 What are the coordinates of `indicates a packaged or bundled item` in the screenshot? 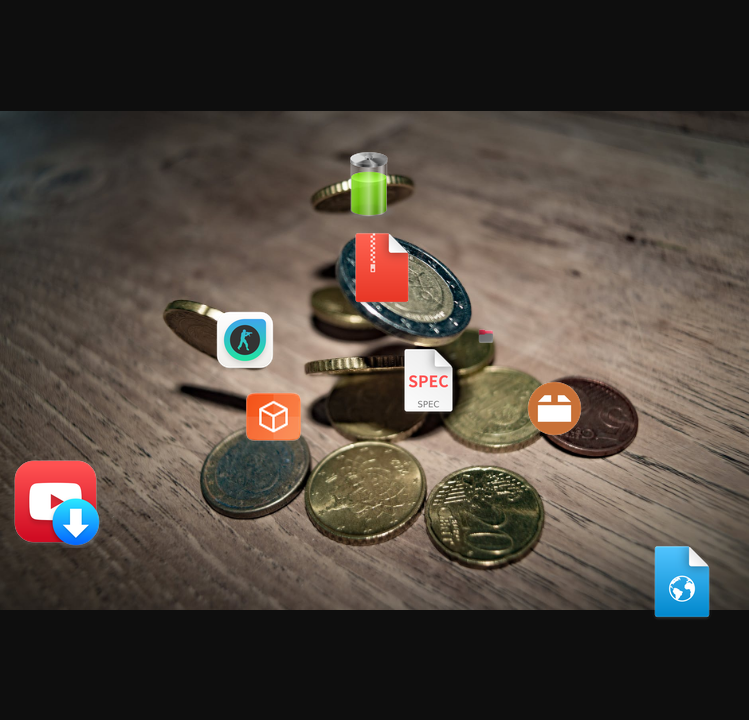 It's located at (554, 408).